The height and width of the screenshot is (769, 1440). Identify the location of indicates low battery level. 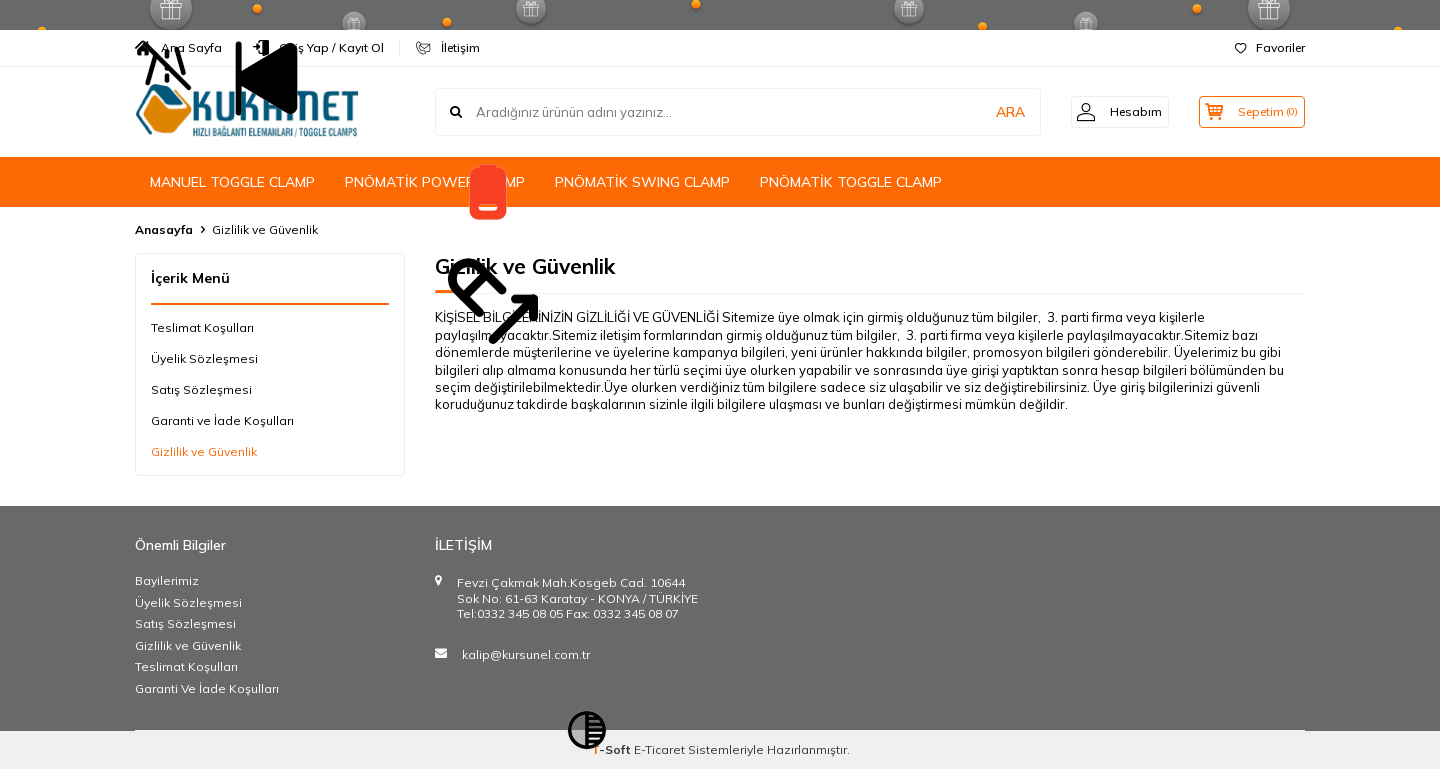
(488, 192).